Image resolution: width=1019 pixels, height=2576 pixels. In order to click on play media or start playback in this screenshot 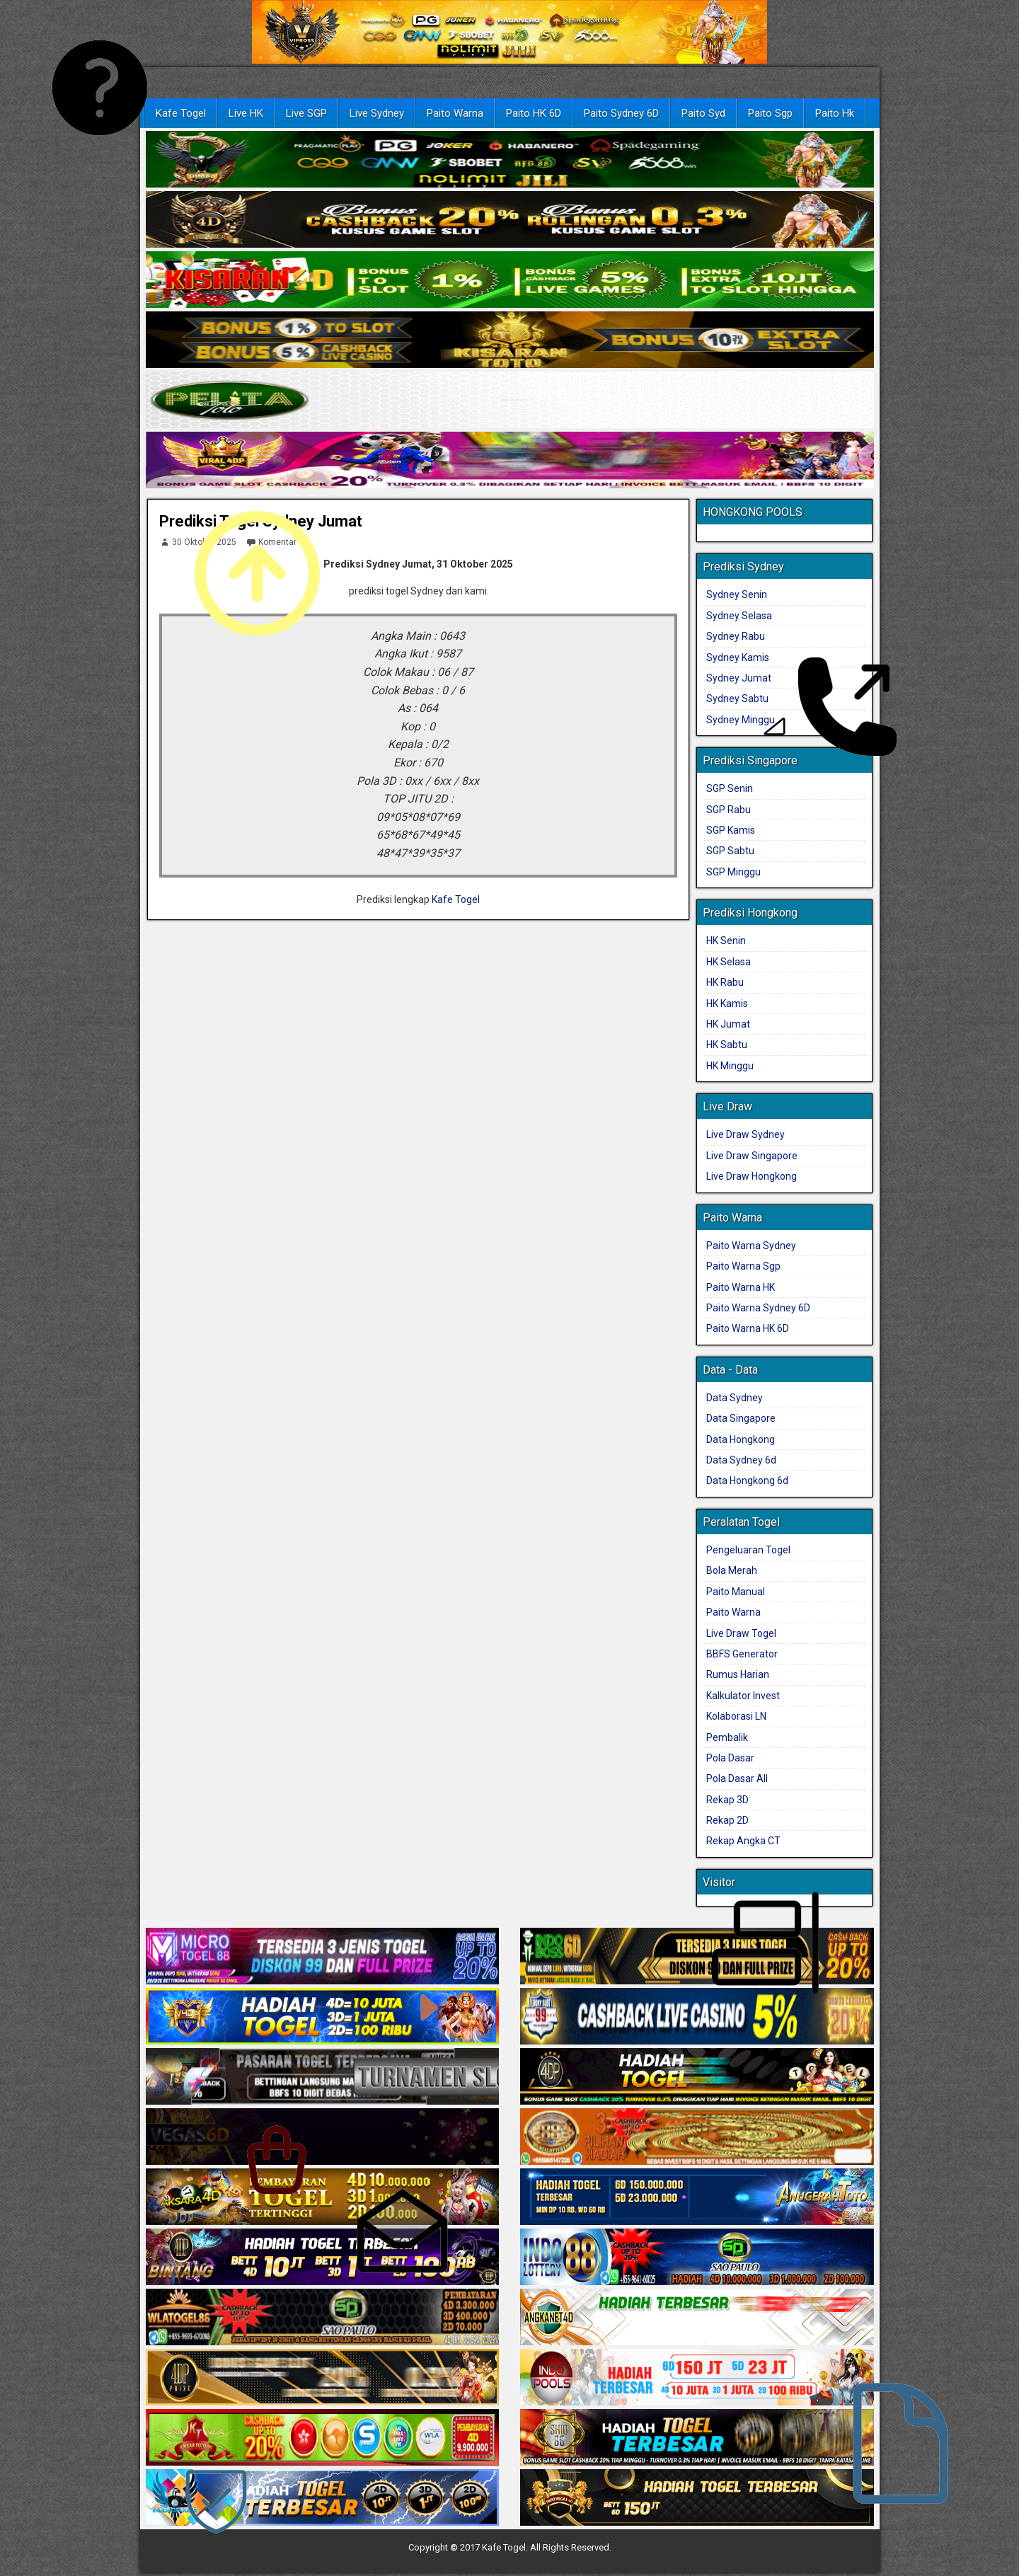, I will do `click(429, 2007)`.